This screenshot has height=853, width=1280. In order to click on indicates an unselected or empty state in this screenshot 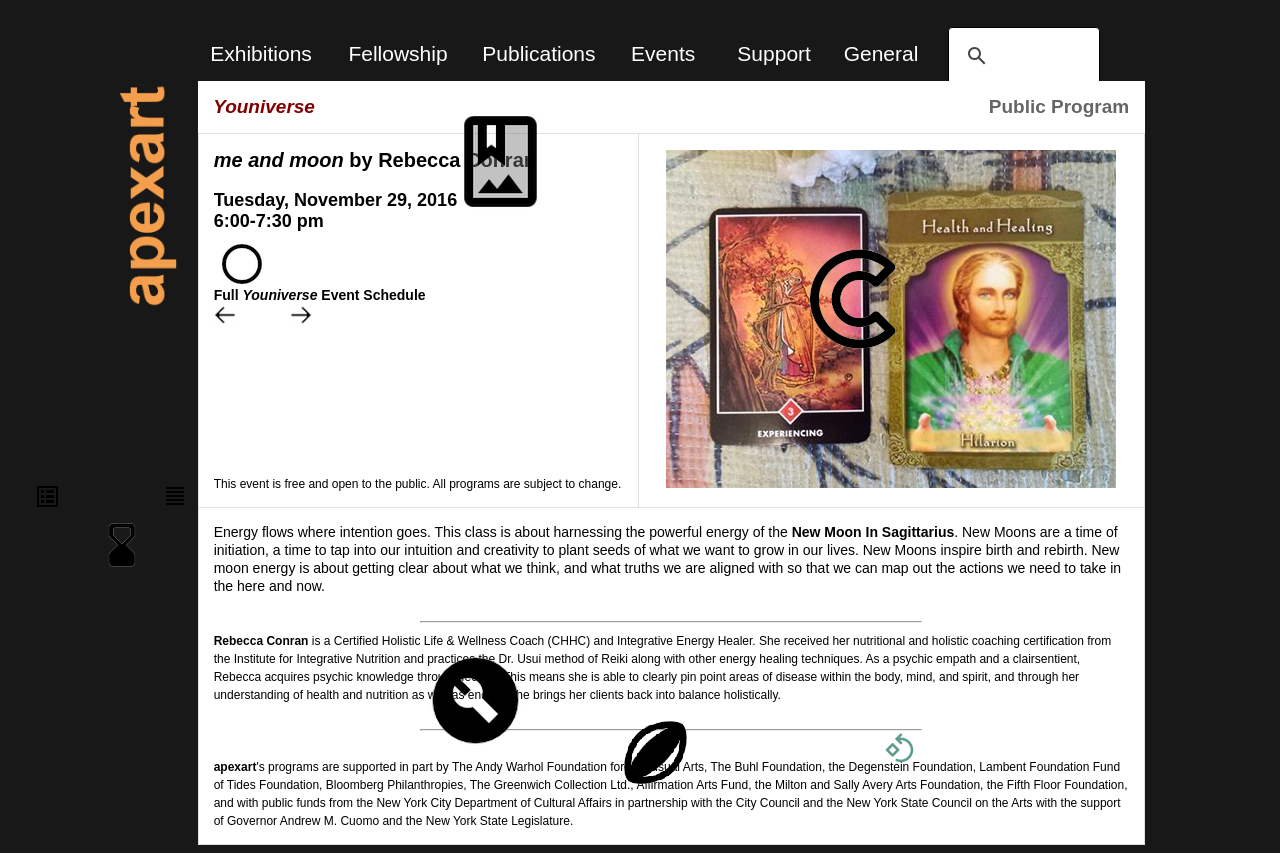, I will do `click(242, 264)`.